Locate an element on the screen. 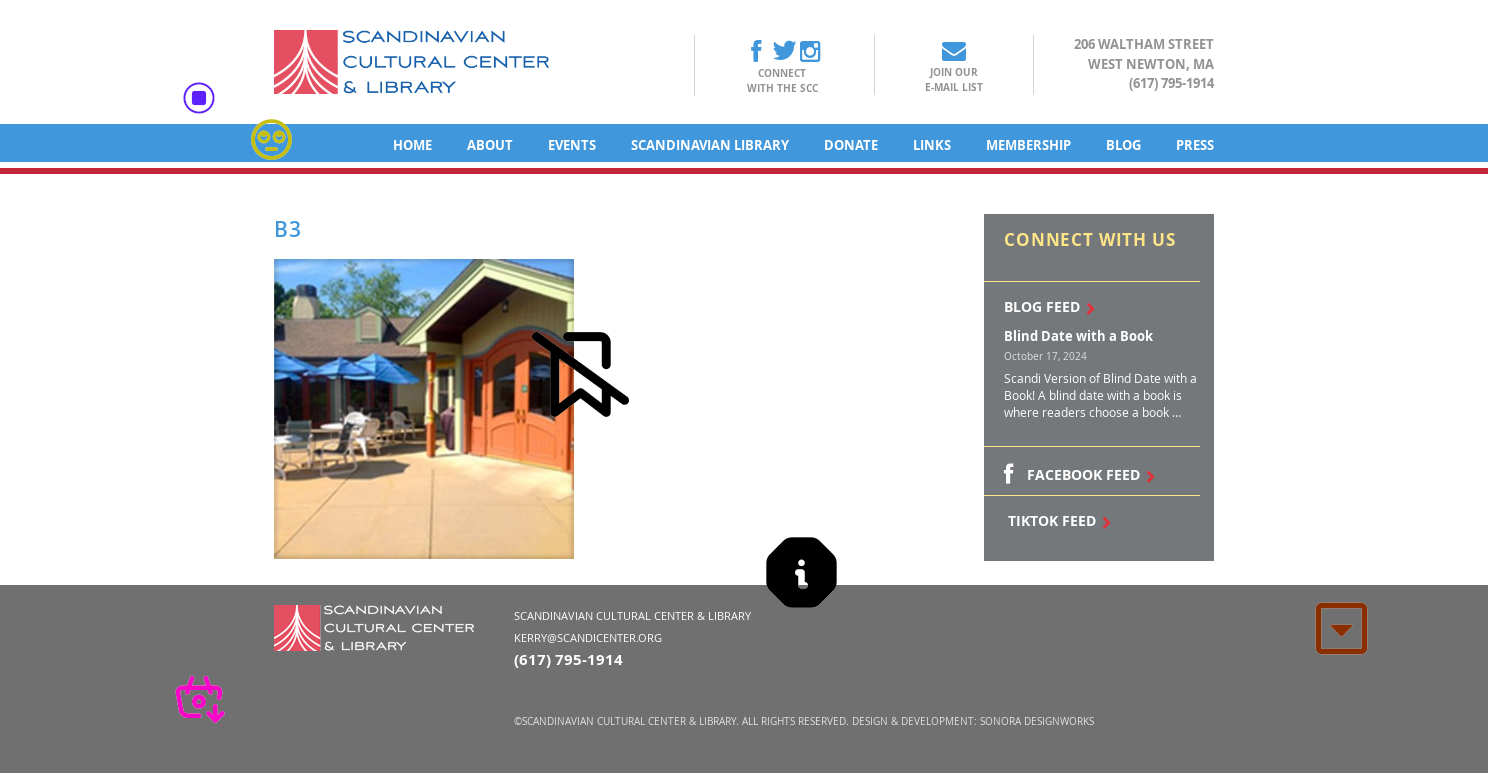  view more information or details is located at coordinates (801, 572).